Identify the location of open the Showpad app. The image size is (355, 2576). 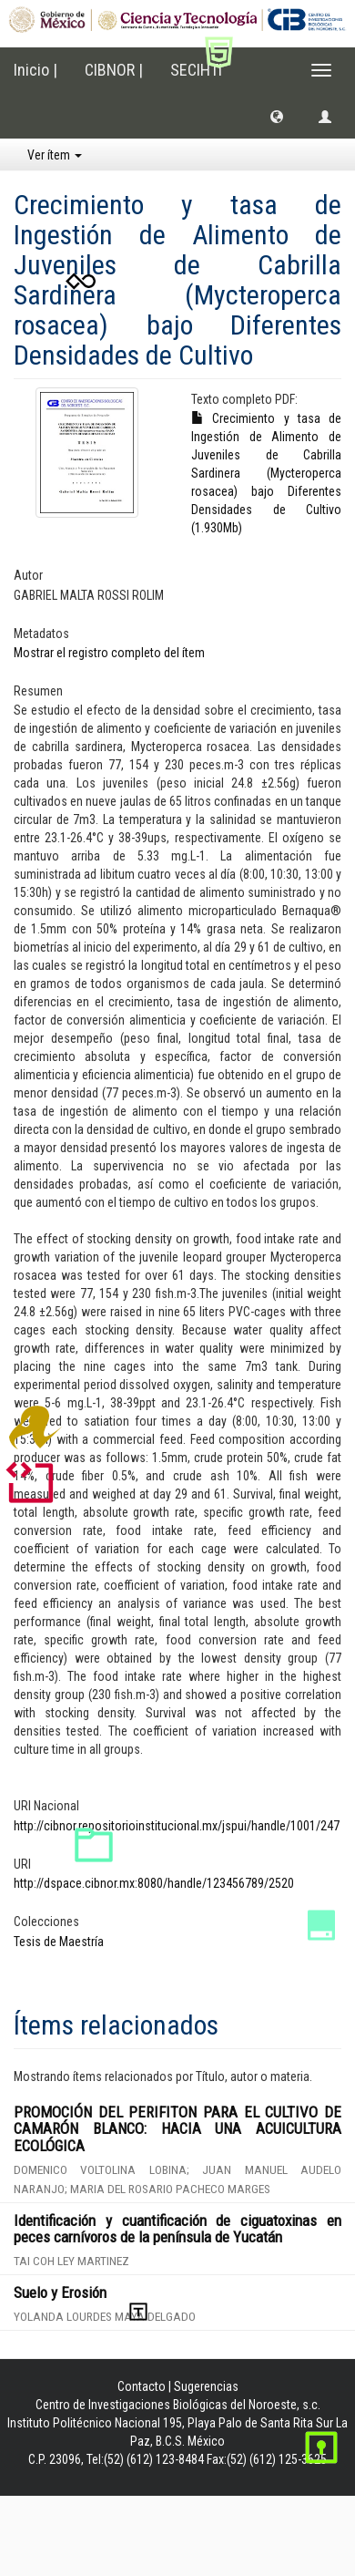
(80, 281).